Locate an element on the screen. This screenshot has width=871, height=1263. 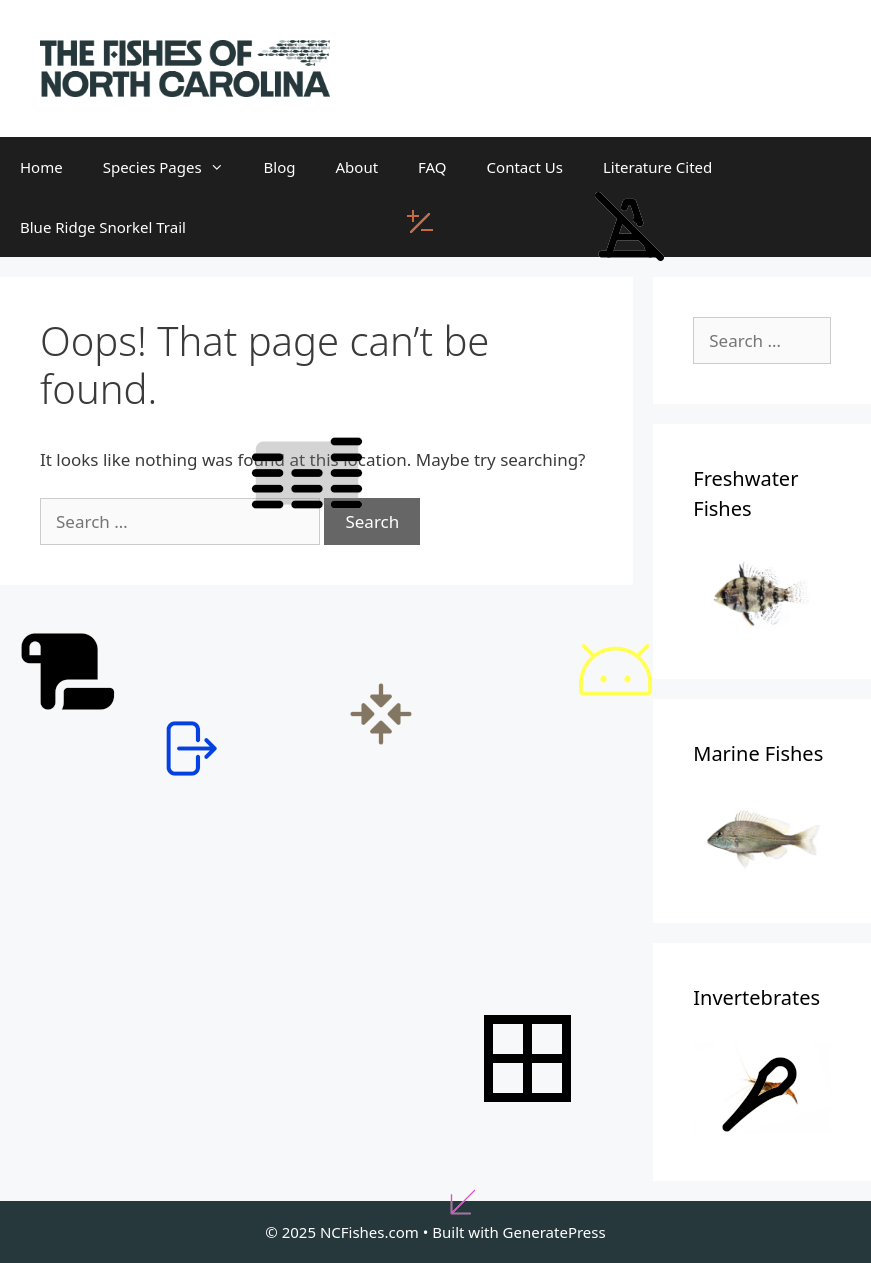
toggle between adding or subtracting values is located at coordinates (420, 223).